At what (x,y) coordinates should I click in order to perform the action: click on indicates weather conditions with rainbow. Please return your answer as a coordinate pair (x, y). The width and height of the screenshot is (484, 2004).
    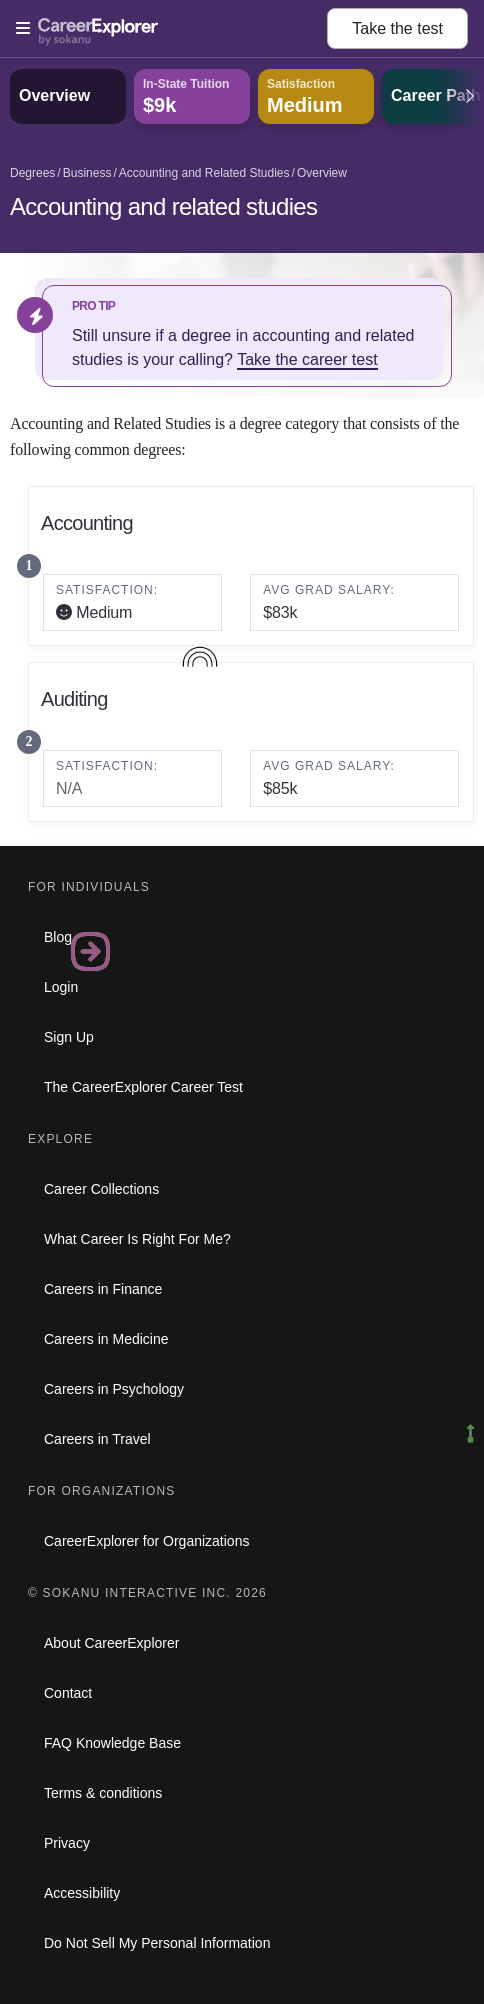
    Looking at the image, I should click on (200, 658).